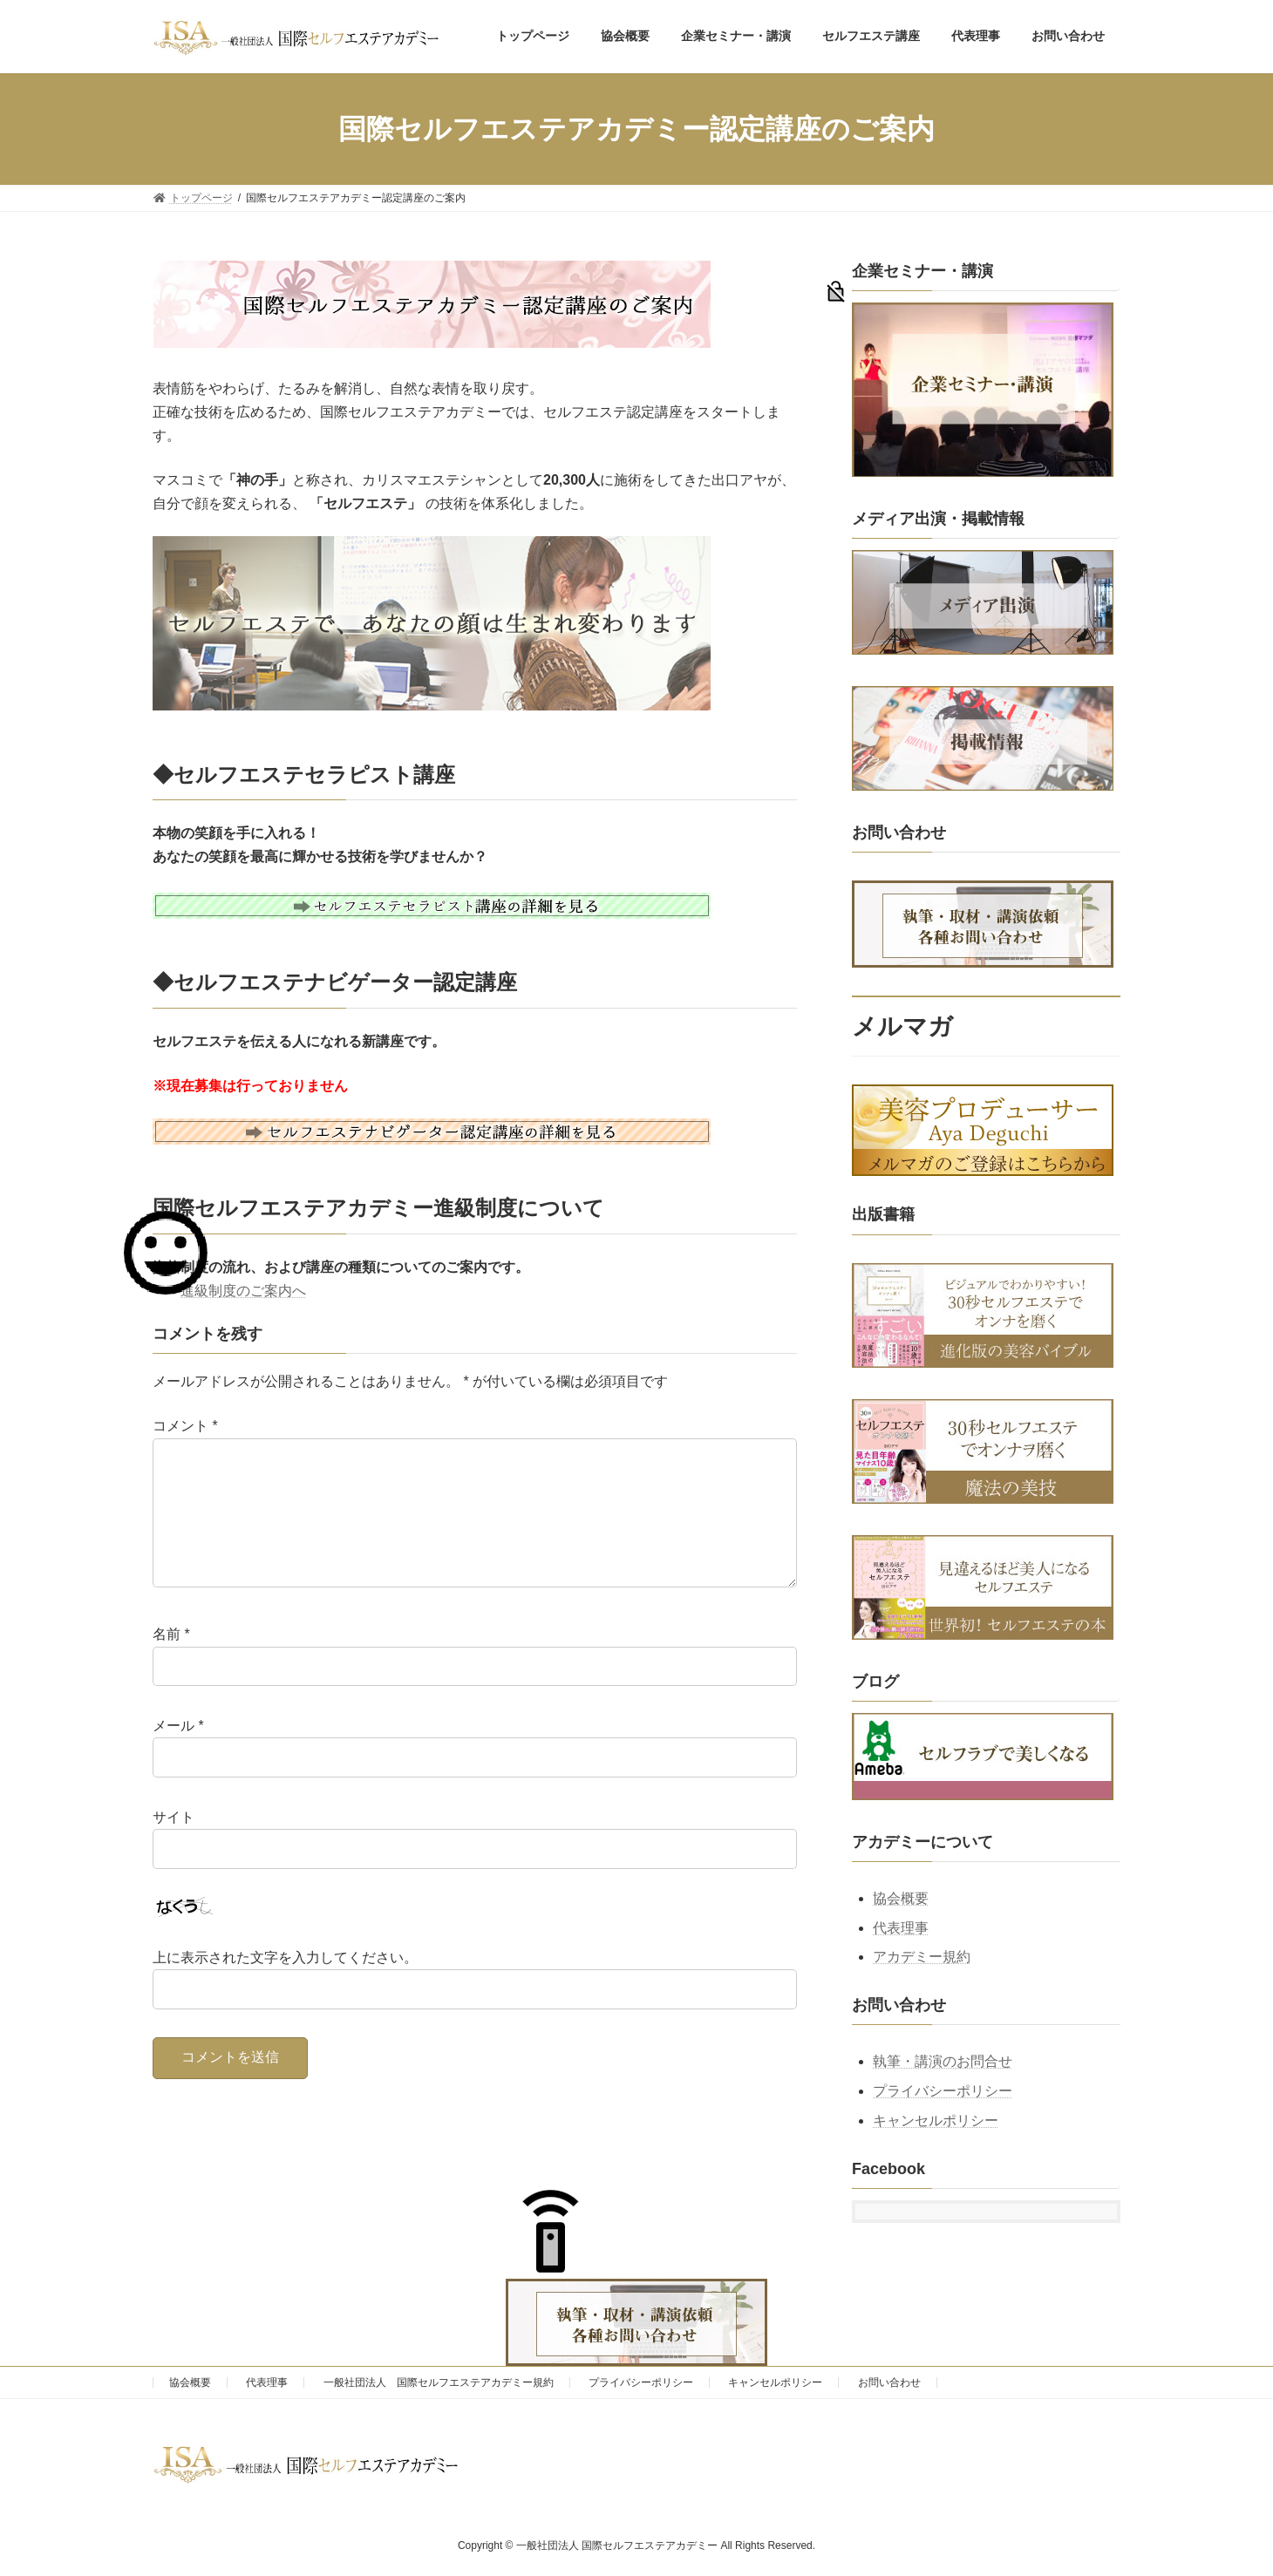 The image size is (1273, 2576). What do you see at coordinates (550, 2233) in the screenshot?
I see `access remote control settings` at bounding box center [550, 2233].